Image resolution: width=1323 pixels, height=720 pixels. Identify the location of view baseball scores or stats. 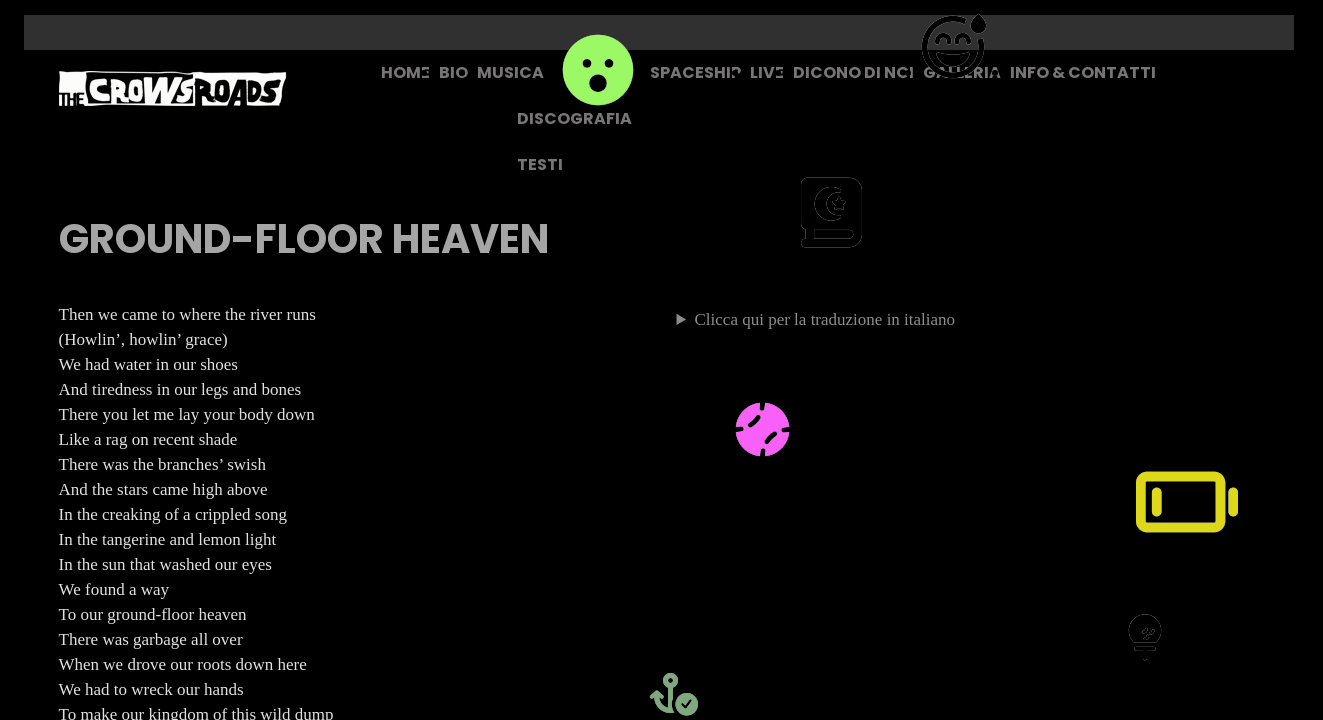
(762, 429).